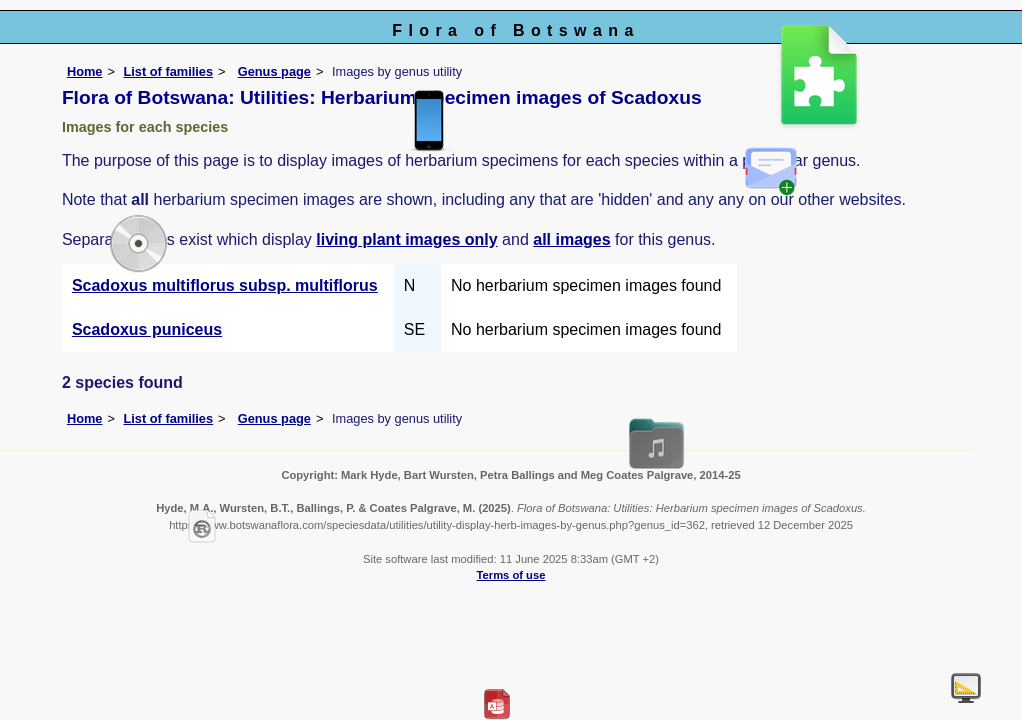 Image resolution: width=1022 pixels, height=720 pixels. What do you see at coordinates (656, 443) in the screenshot?
I see `open your music folder` at bounding box center [656, 443].